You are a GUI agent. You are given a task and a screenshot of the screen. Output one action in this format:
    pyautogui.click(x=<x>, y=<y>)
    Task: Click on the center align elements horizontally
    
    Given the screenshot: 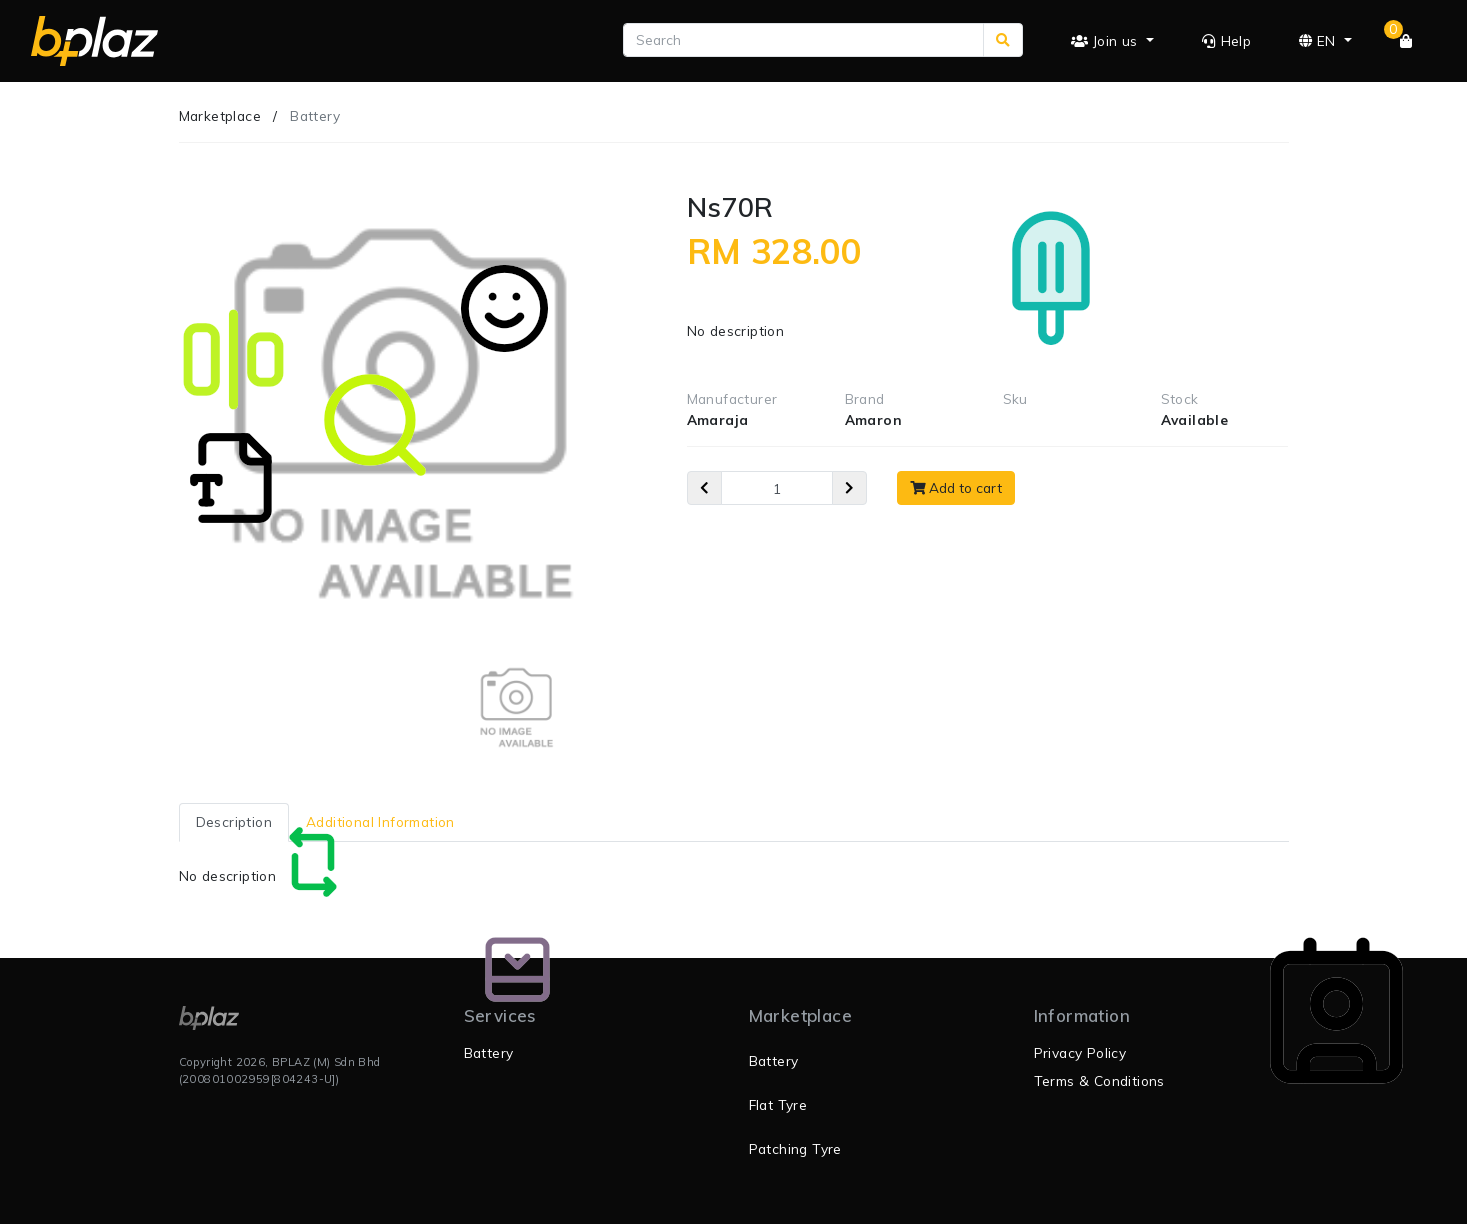 What is the action you would take?
    pyautogui.click(x=233, y=359)
    